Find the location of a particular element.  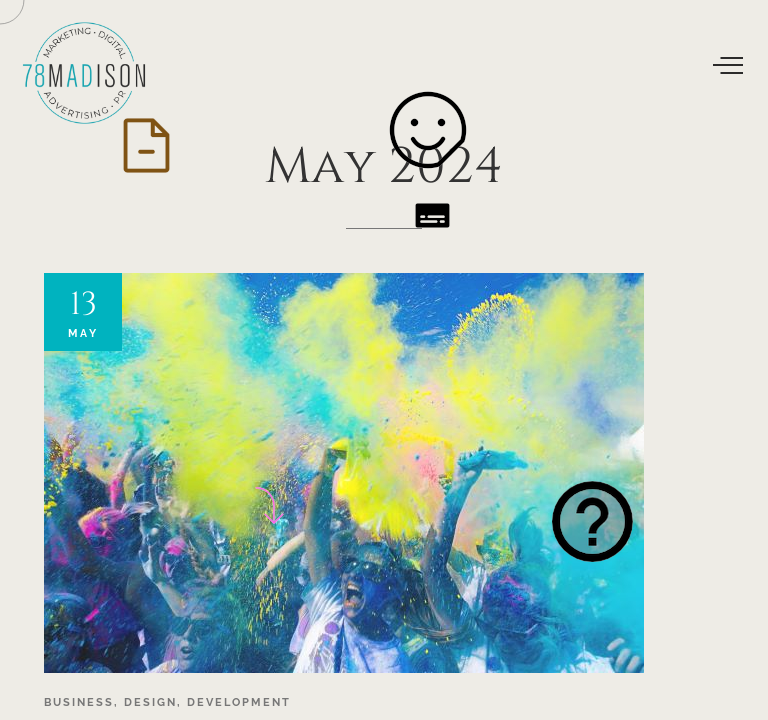

add a sticker to your message is located at coordinates (428, 130).